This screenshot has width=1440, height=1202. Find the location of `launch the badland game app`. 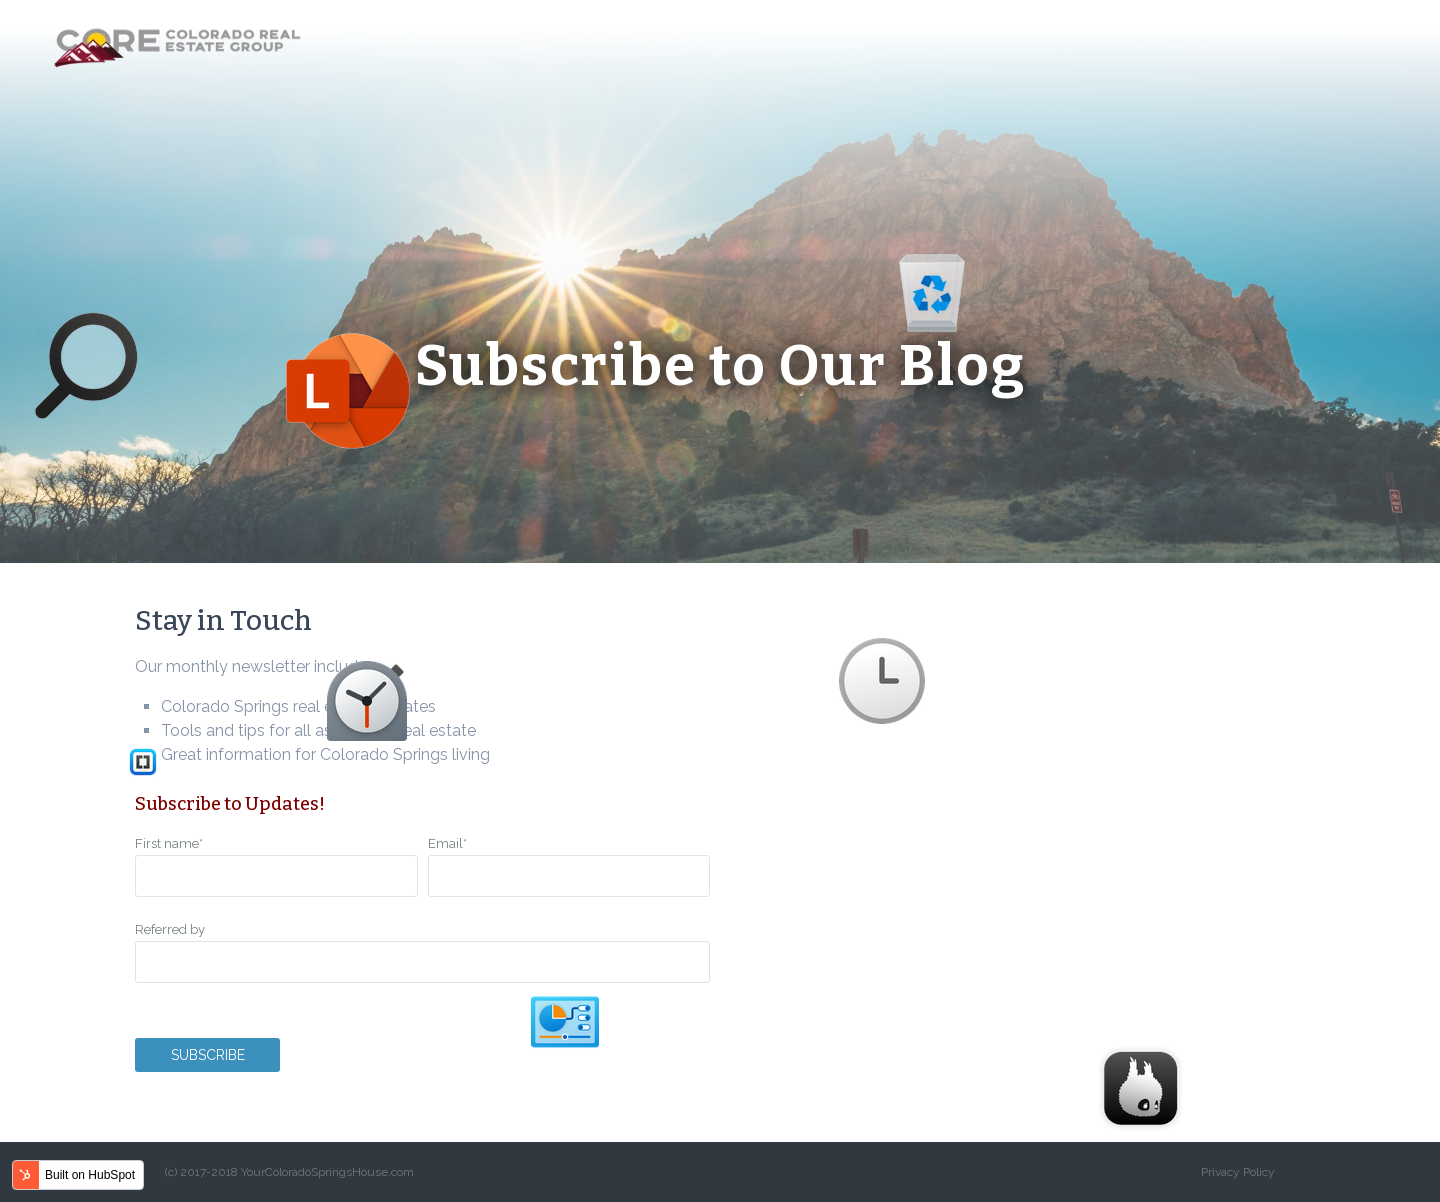

launch the badland game app is located at coordinates (1140, 1088).